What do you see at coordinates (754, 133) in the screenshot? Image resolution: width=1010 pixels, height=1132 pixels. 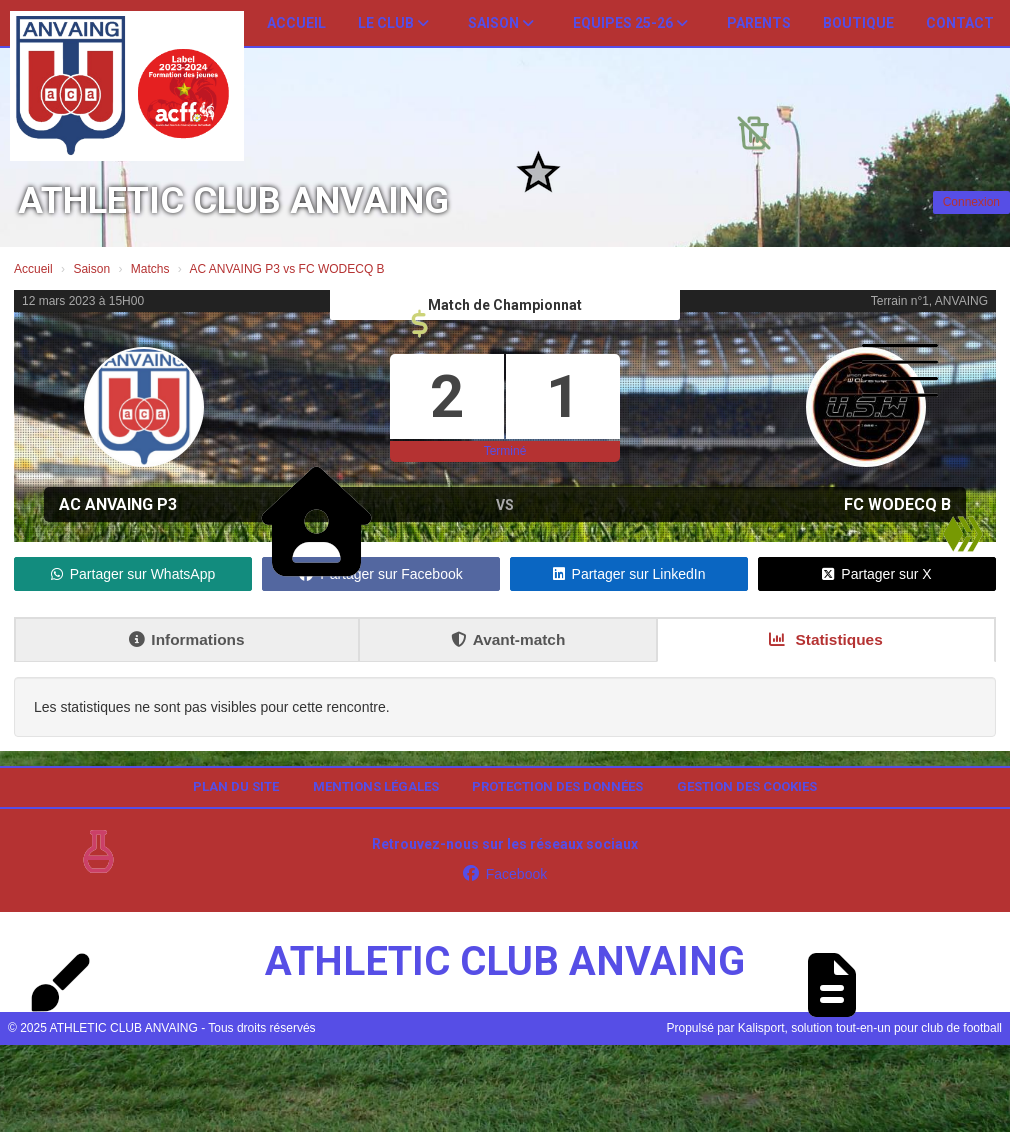 I see `delete function is disabled or unavailable` at bounding box center [754, 133].